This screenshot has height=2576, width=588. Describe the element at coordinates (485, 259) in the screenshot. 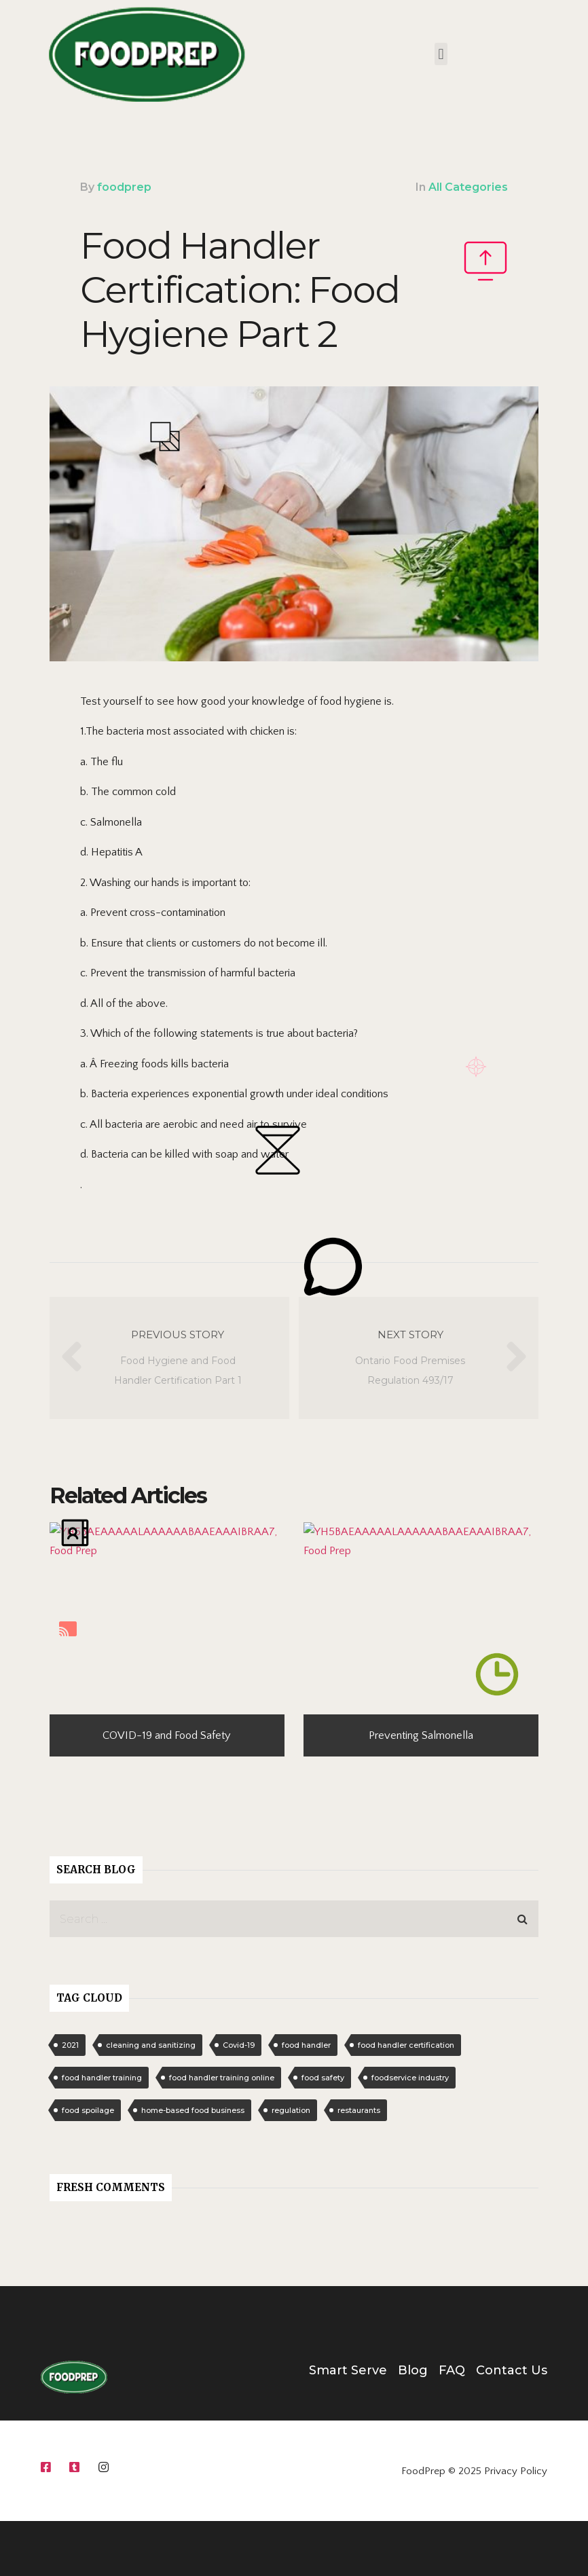

I see `upload content to display or monitor` at that location.